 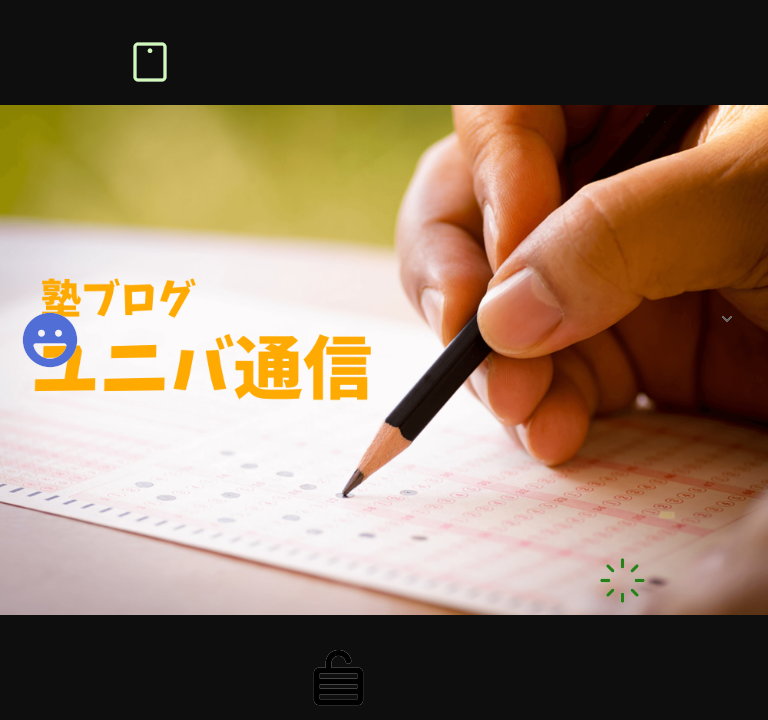 I want to click on indicates content is loading, so click(x=622, y=580).